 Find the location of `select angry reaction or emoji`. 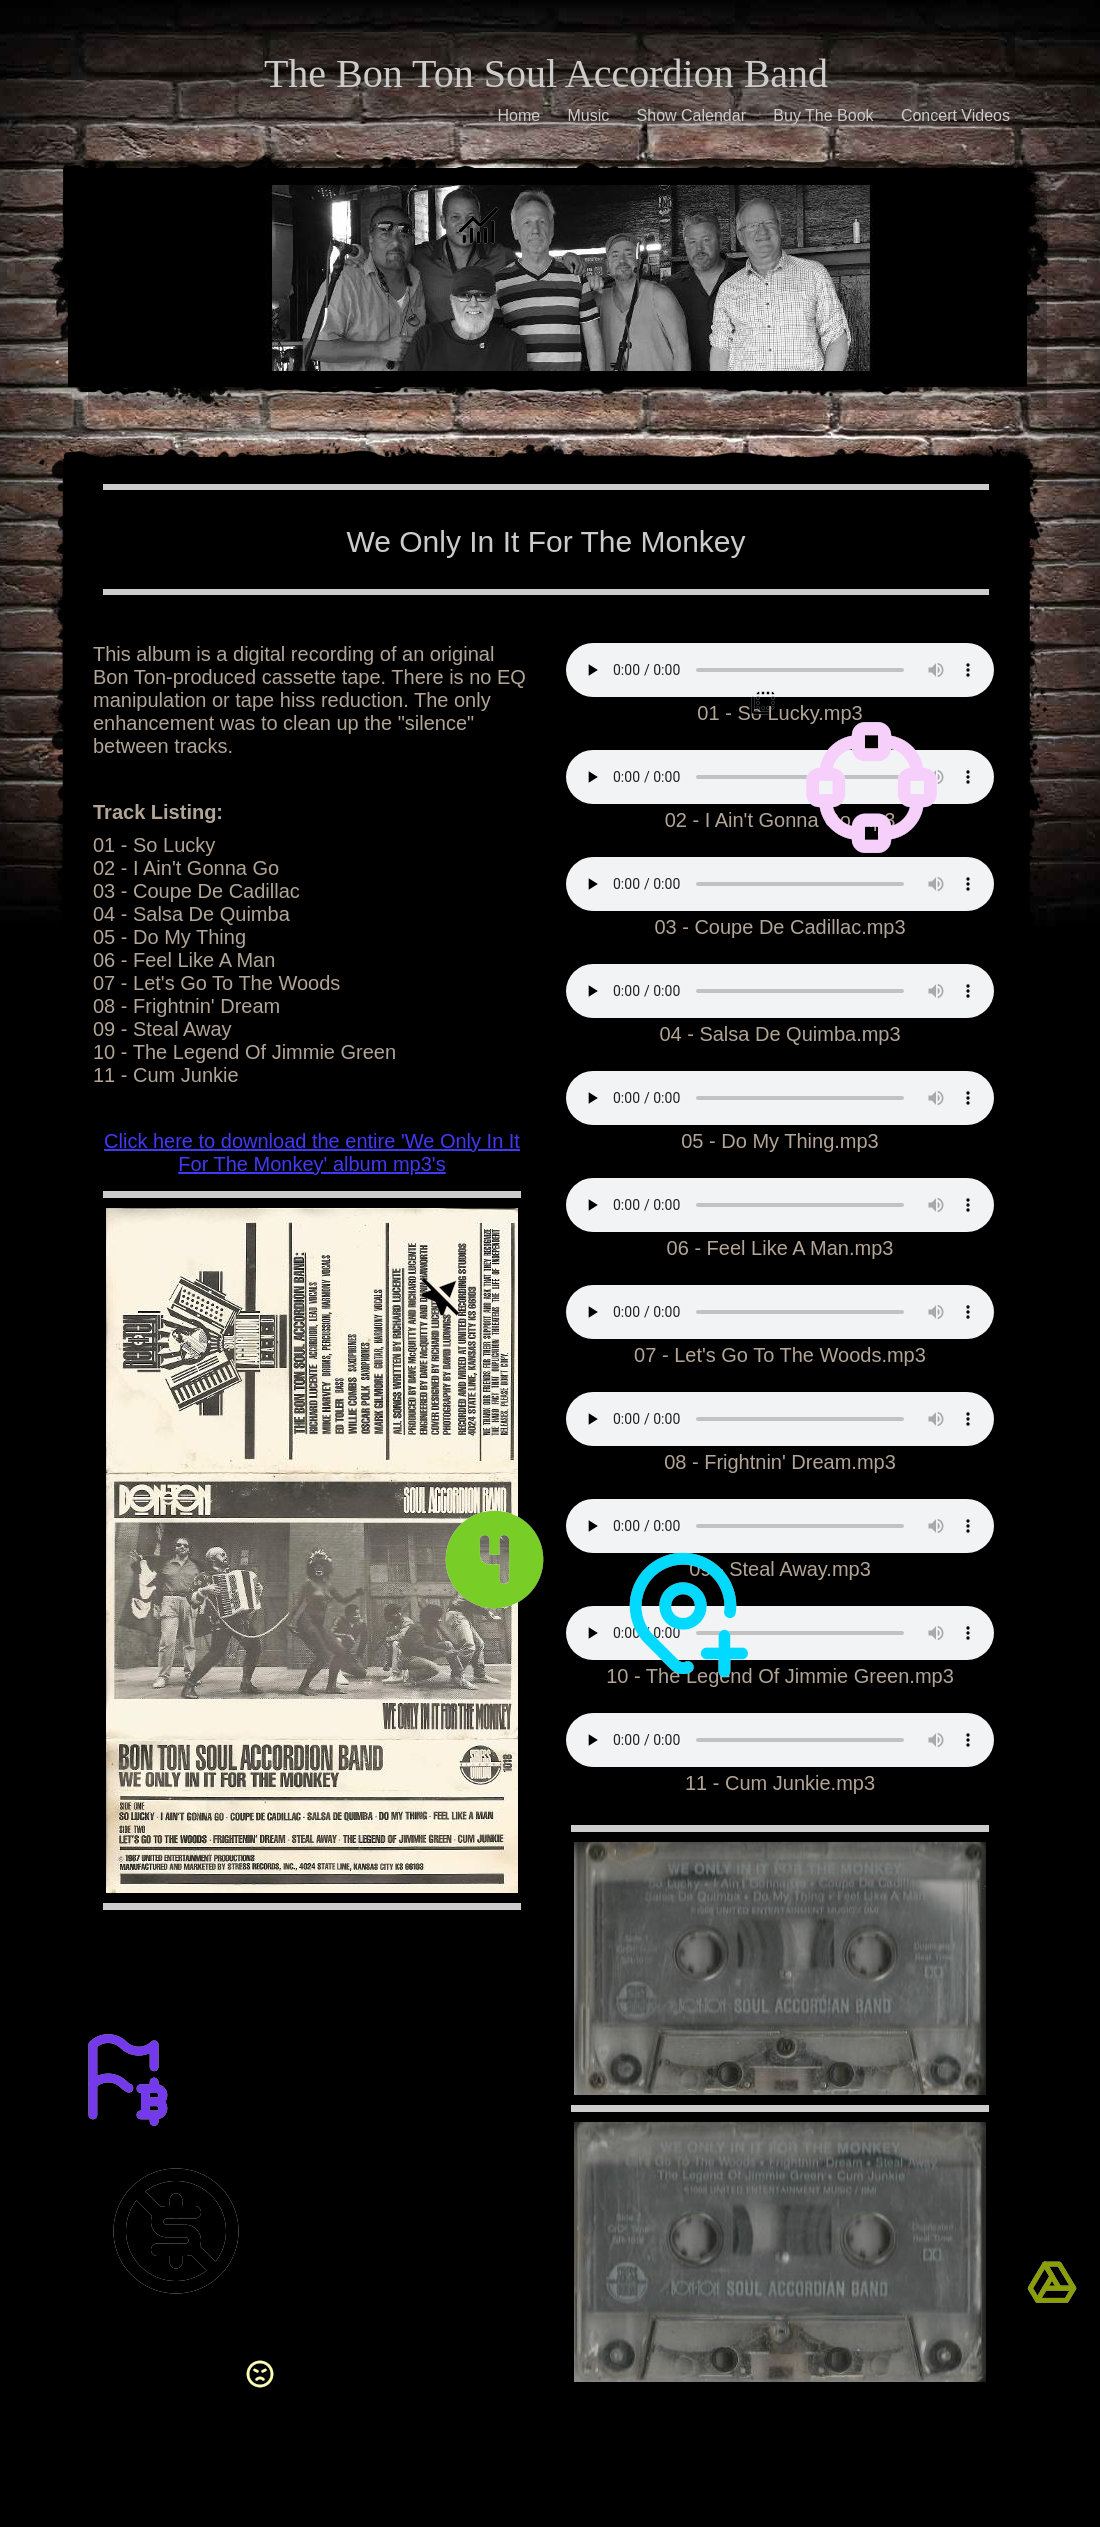

select angry reaction or emoji is located at coordinates (260, 2374).